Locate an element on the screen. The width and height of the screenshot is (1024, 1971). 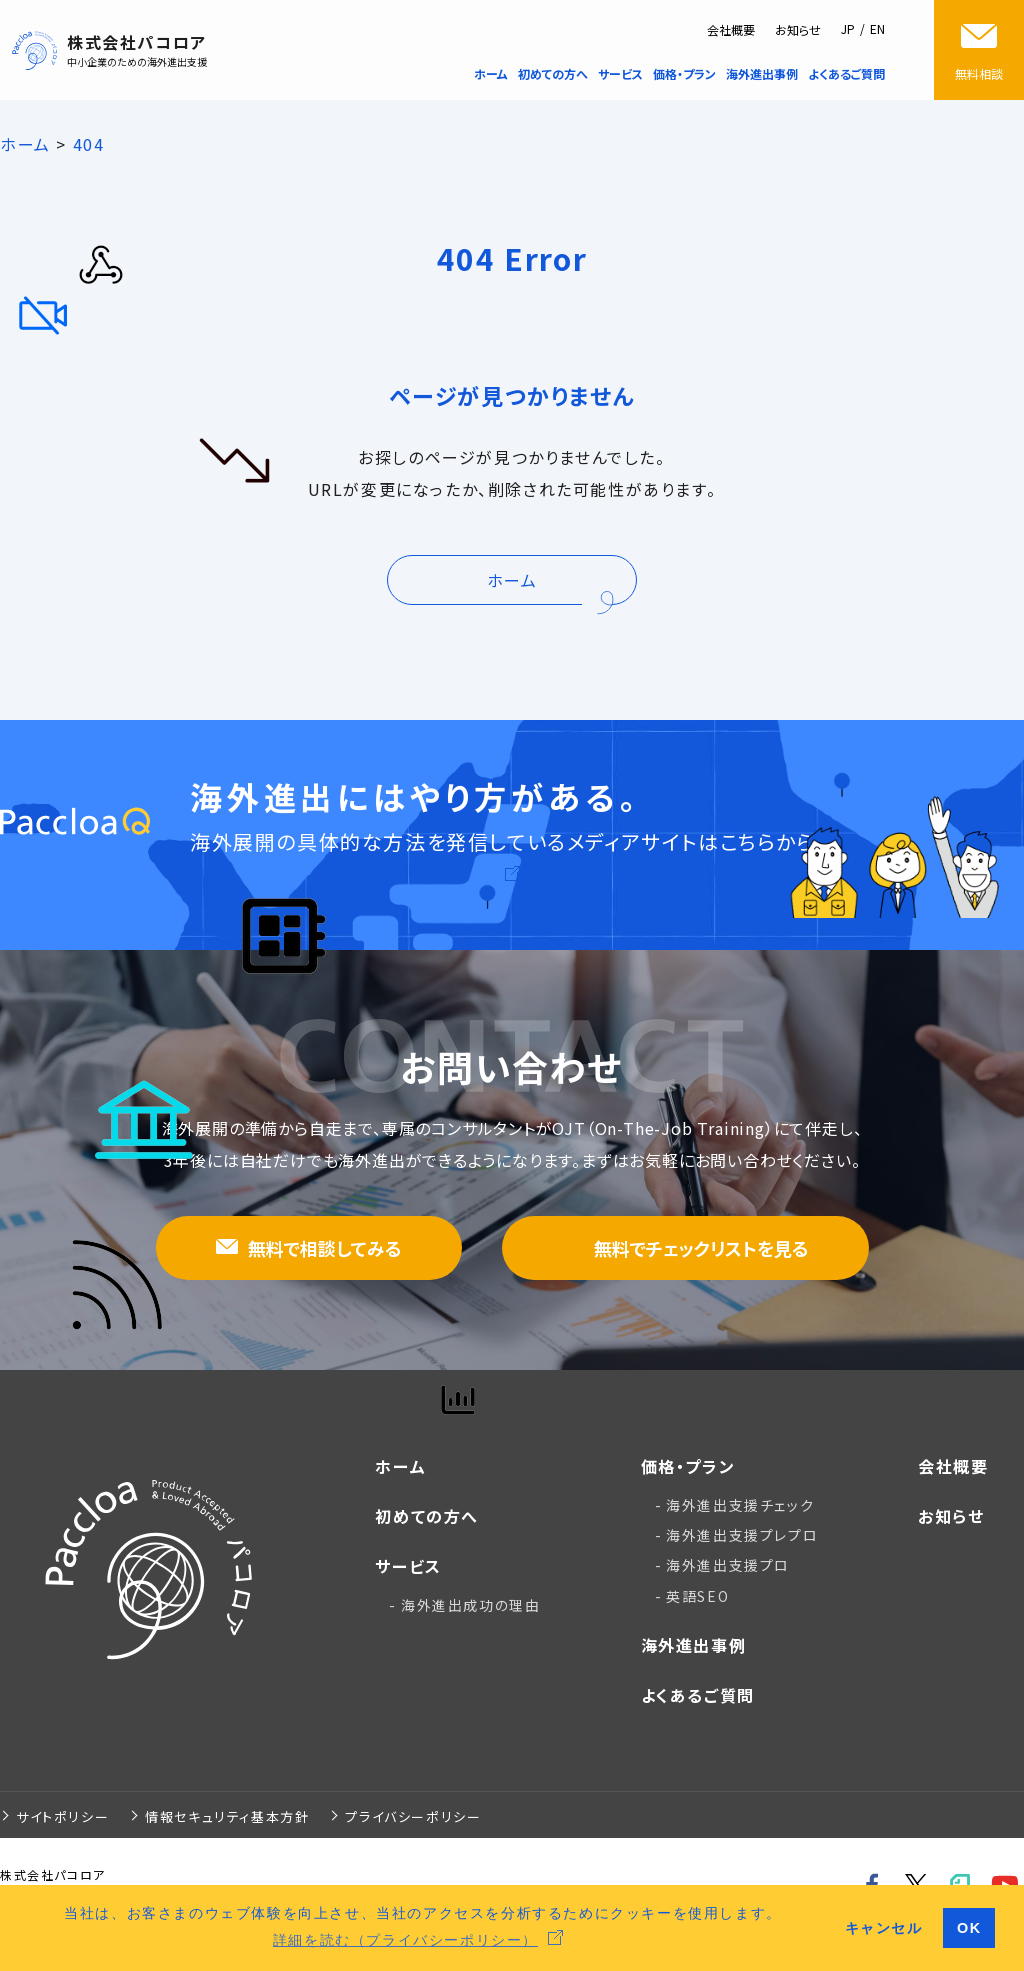
view analytics or statistics is located at coordinates (458, 1400).